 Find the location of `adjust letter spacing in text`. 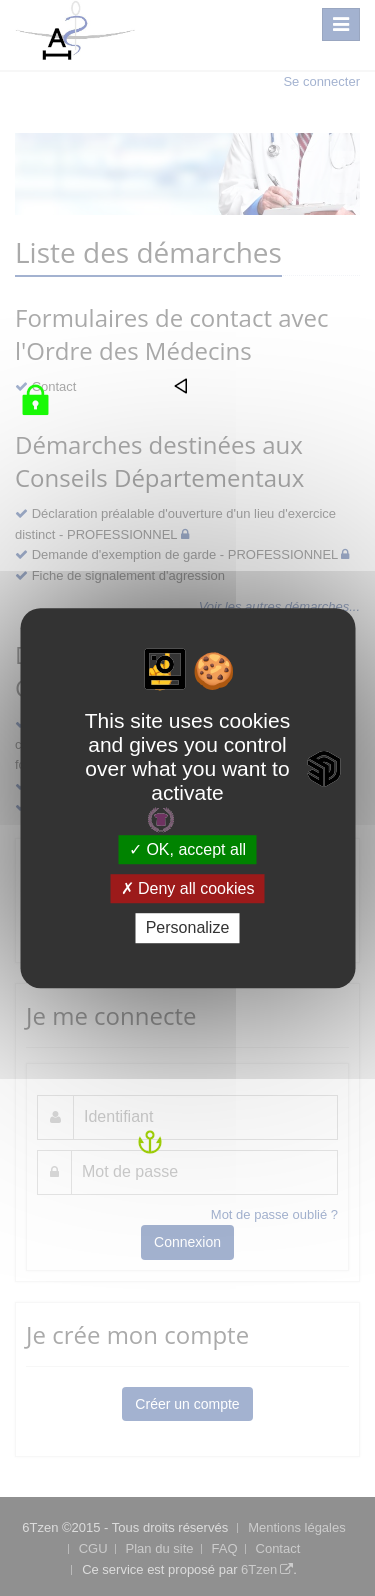

adjust letter spacing in text is located at coordinates (57, 44).